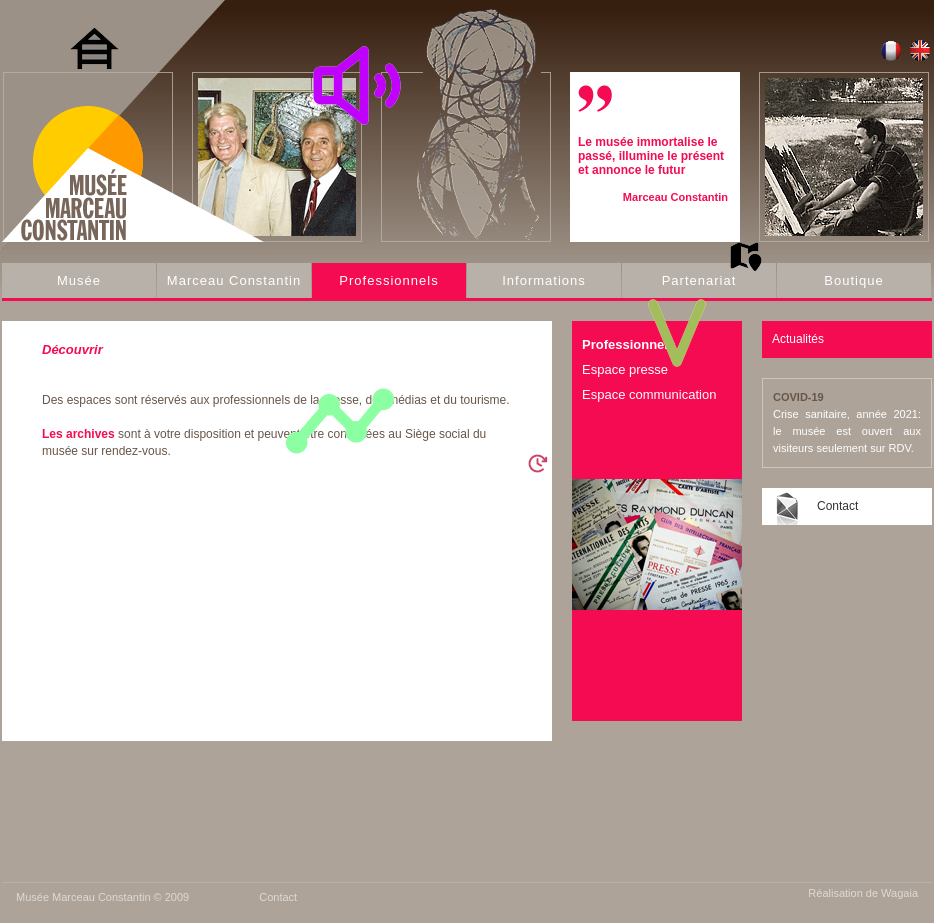  Describe the element at coordinates (677, 333) in the screenshot. I see `indicates a verified or validated status` at that location.